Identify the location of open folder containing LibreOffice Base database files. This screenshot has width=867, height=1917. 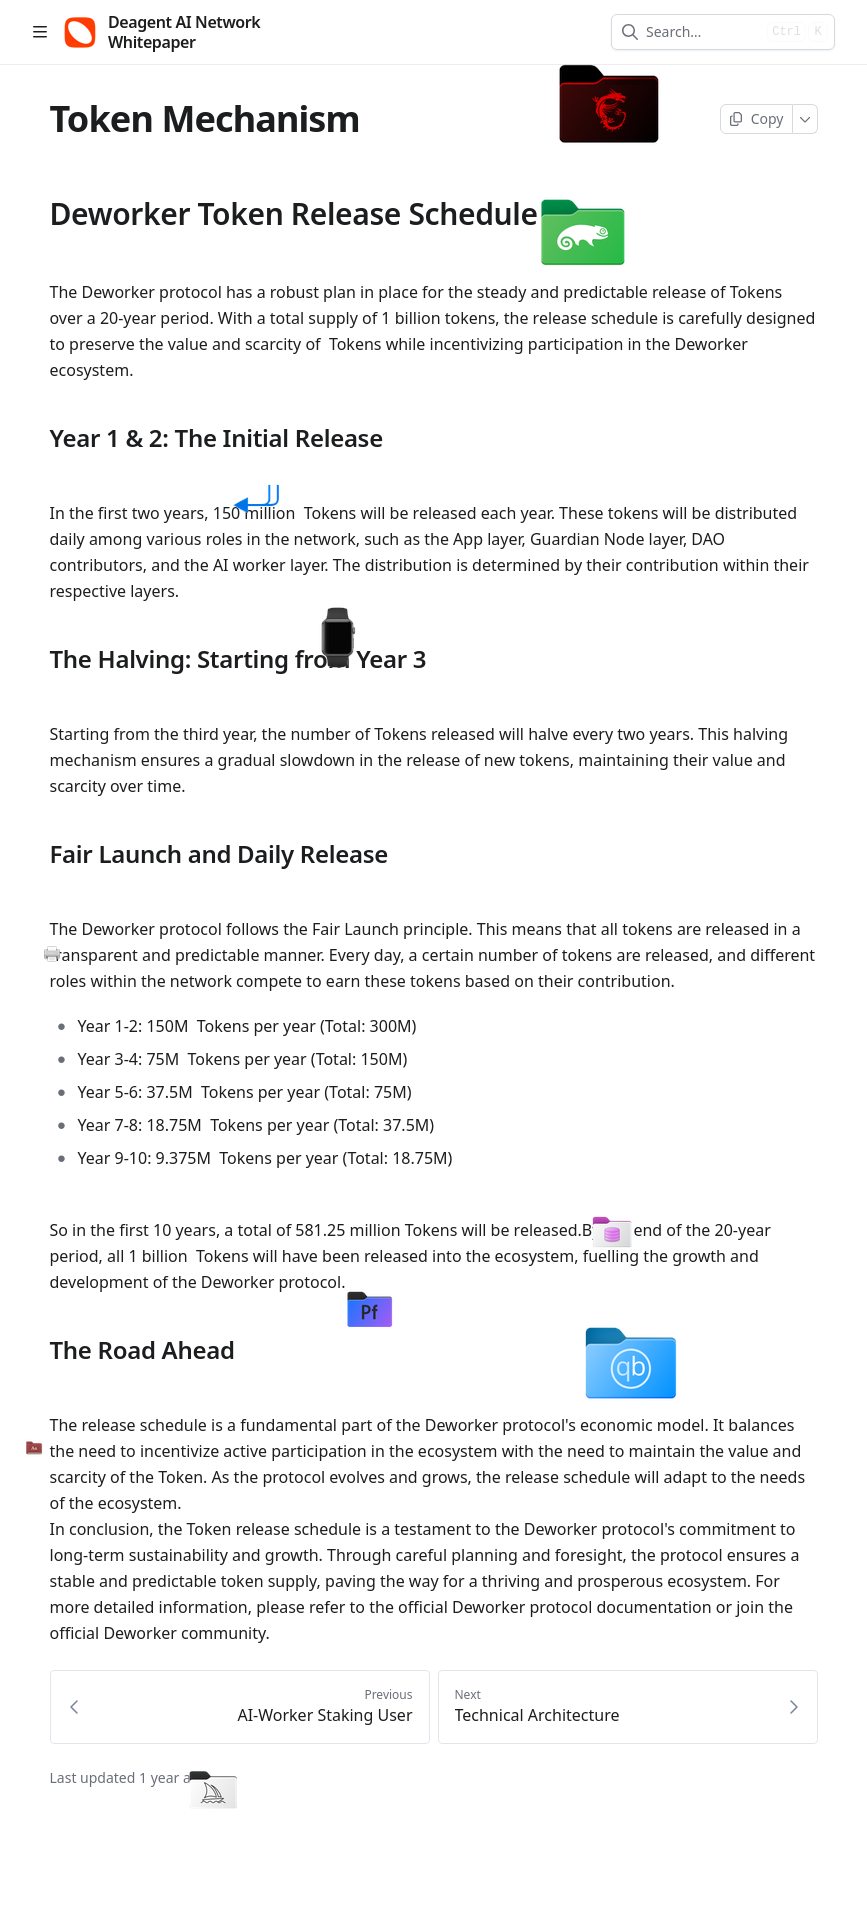
(612, 1233).